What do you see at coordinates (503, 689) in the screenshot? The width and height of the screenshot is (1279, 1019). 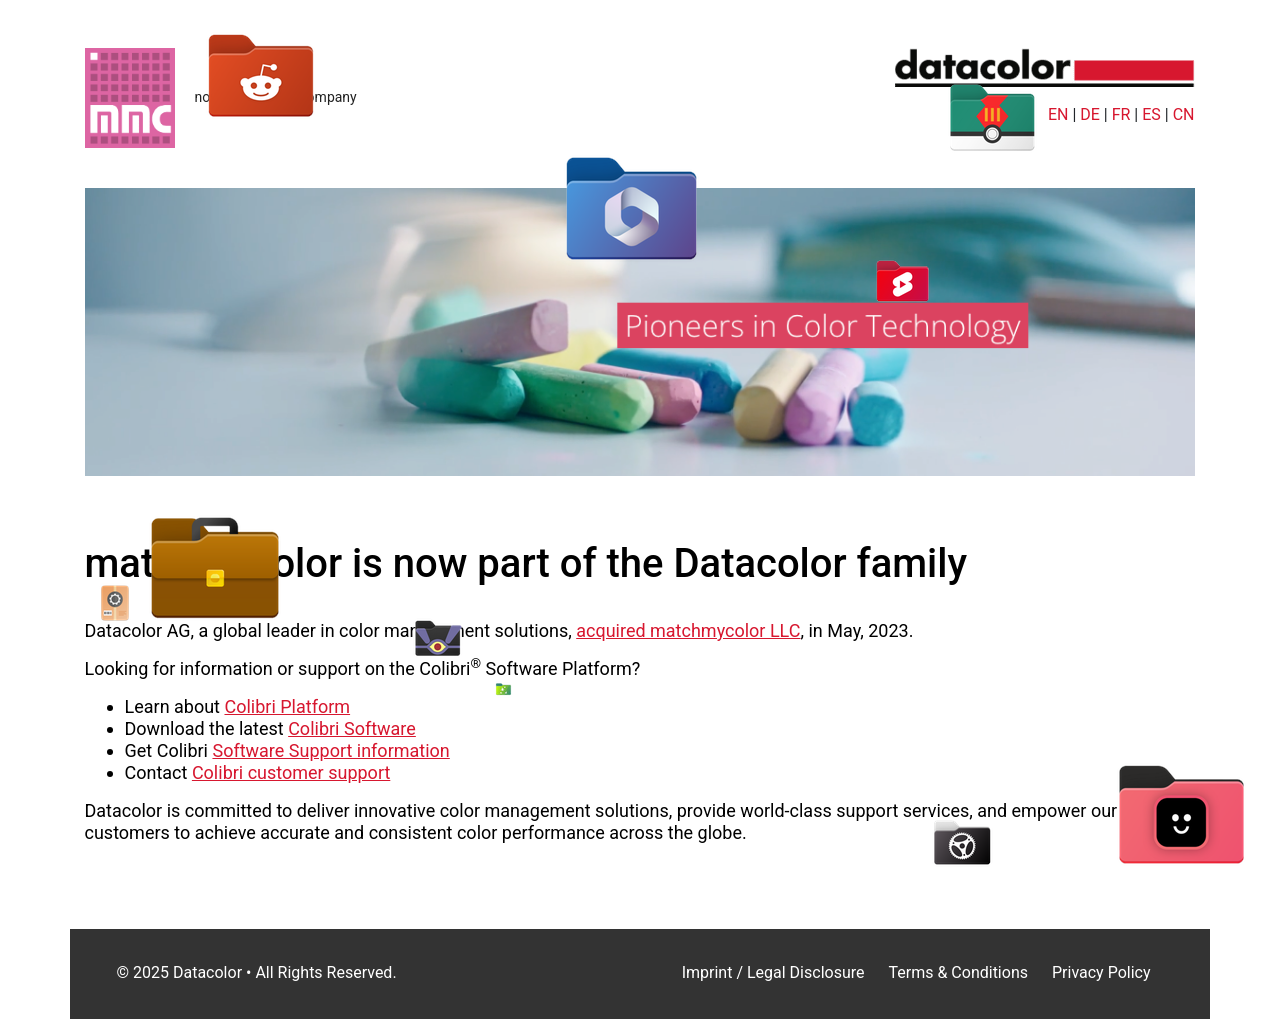 I see `open your gamejolt games folder` at bounding box center [503, 689].